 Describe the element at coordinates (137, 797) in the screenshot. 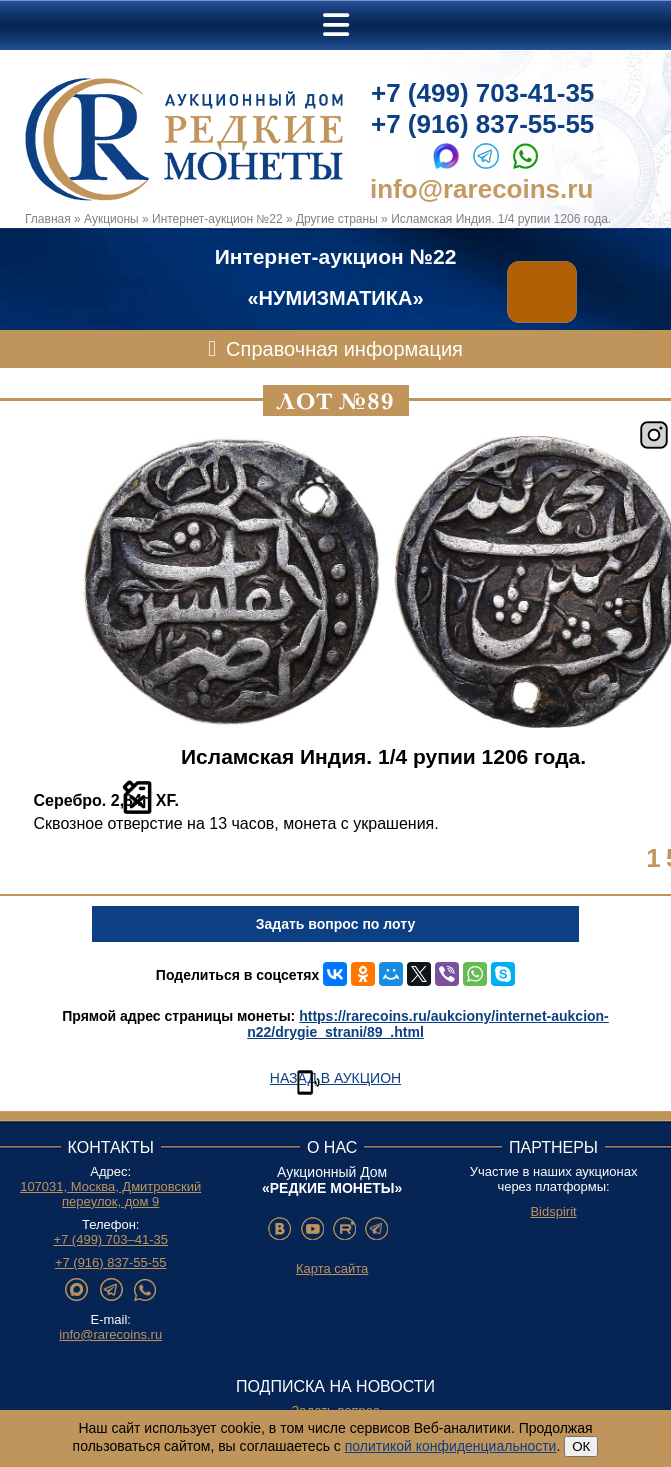

I see `indicates fuel or gas-related settings` at that location.